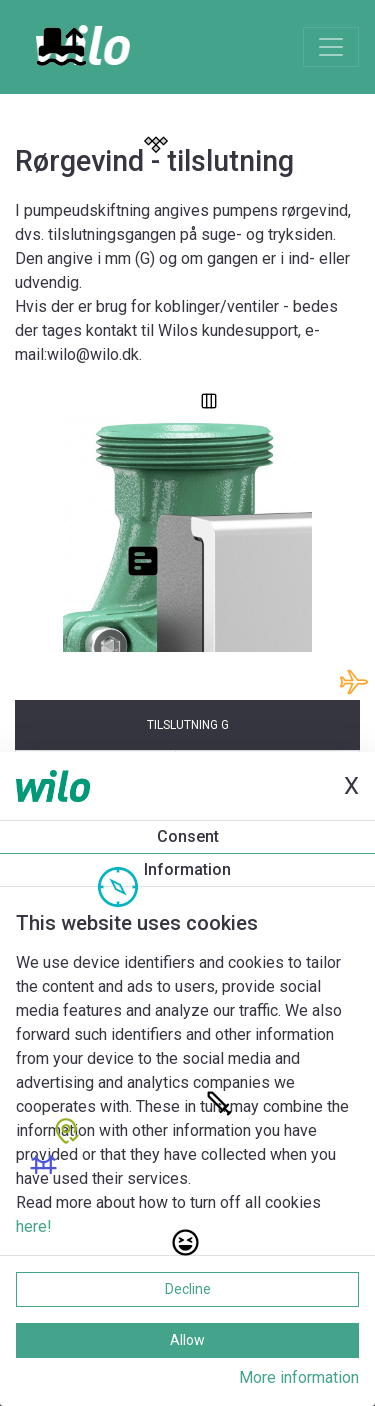  What do you see at coordinates (209, 401) in the screenshot?
I see `switch to three-column layout` at bounding box center [209, 401].